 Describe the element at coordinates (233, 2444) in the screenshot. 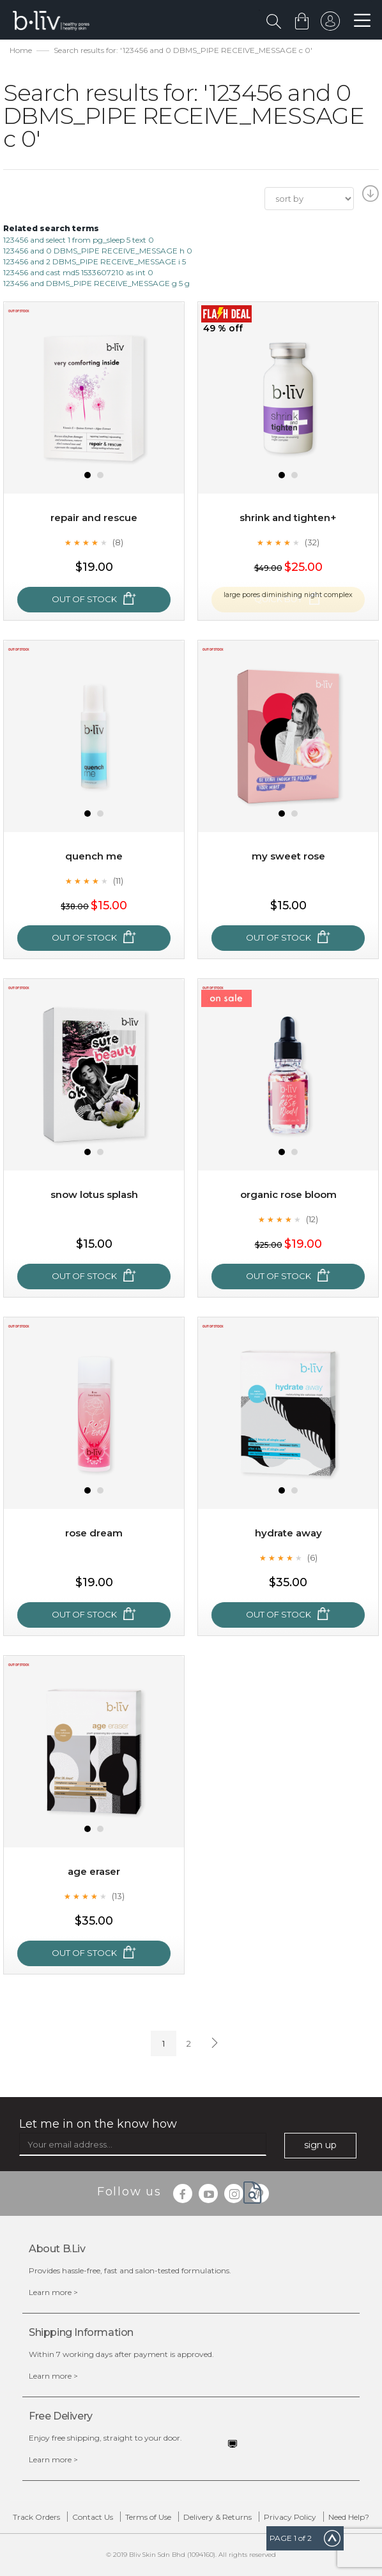

I see `access TV or video streaming options` at that location.